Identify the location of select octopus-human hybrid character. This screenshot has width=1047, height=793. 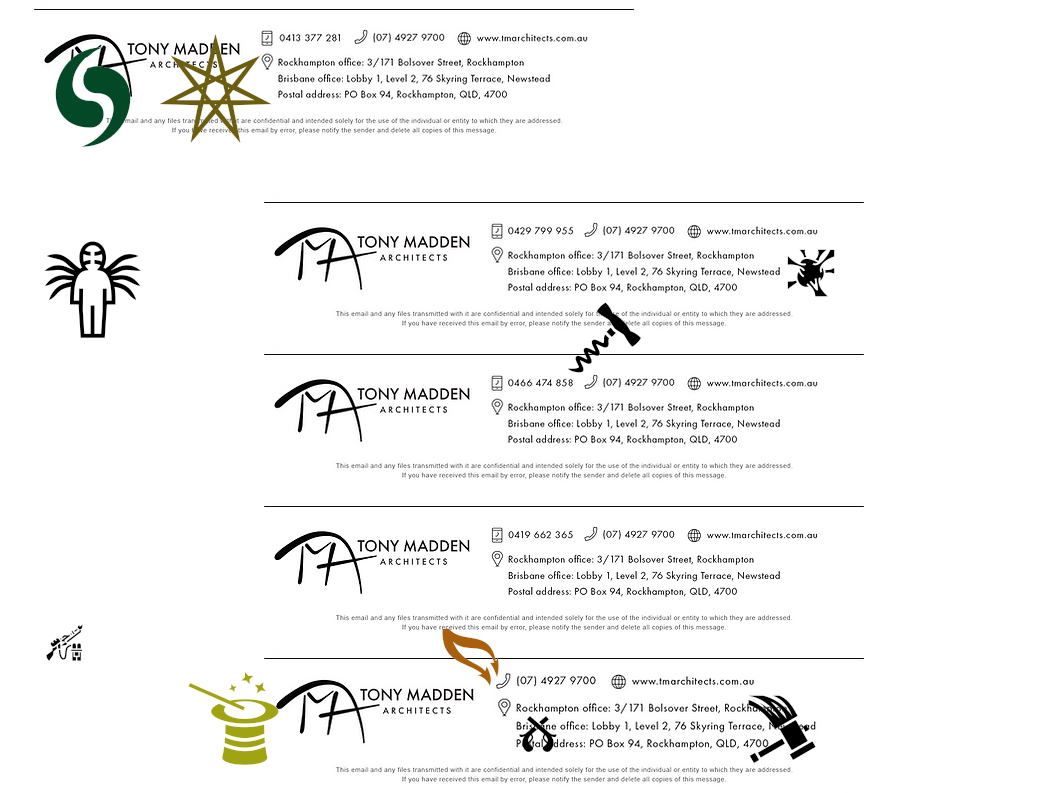
(92, 289).